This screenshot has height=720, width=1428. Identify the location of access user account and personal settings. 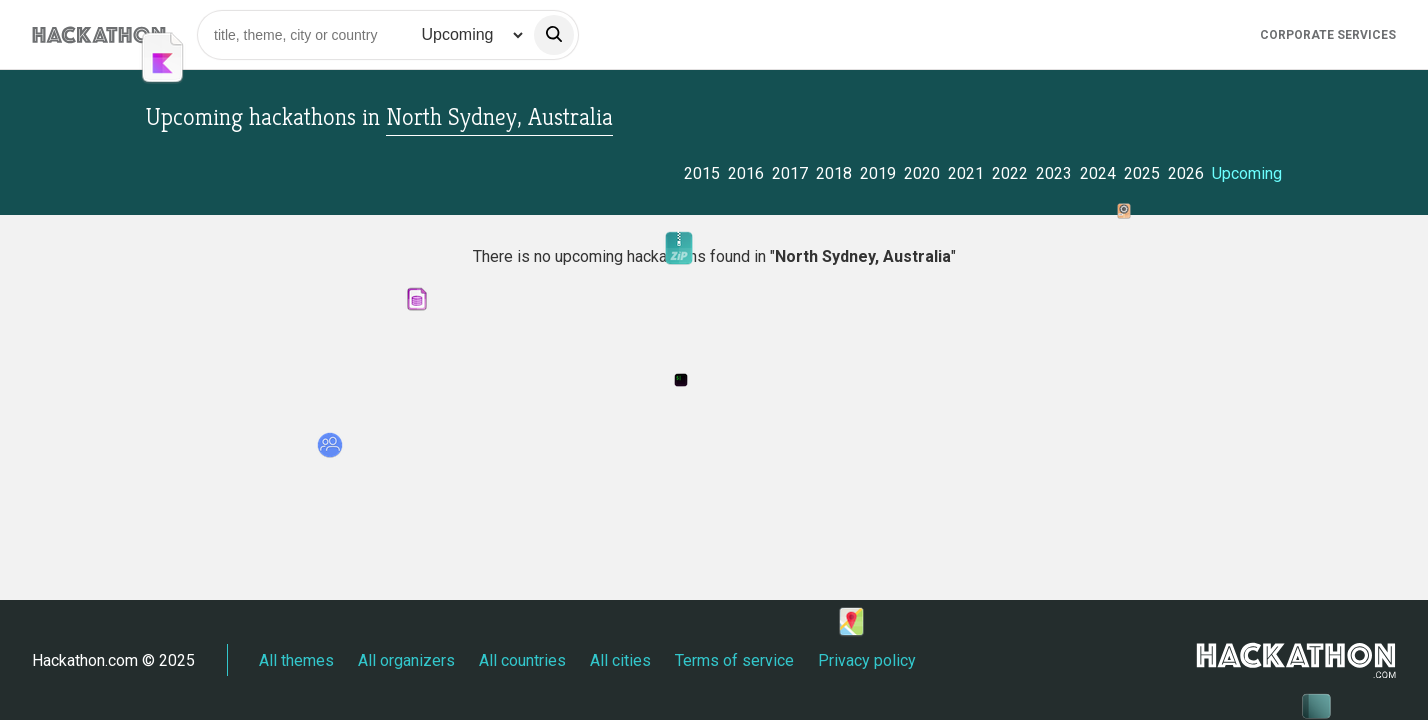
(330, 445).